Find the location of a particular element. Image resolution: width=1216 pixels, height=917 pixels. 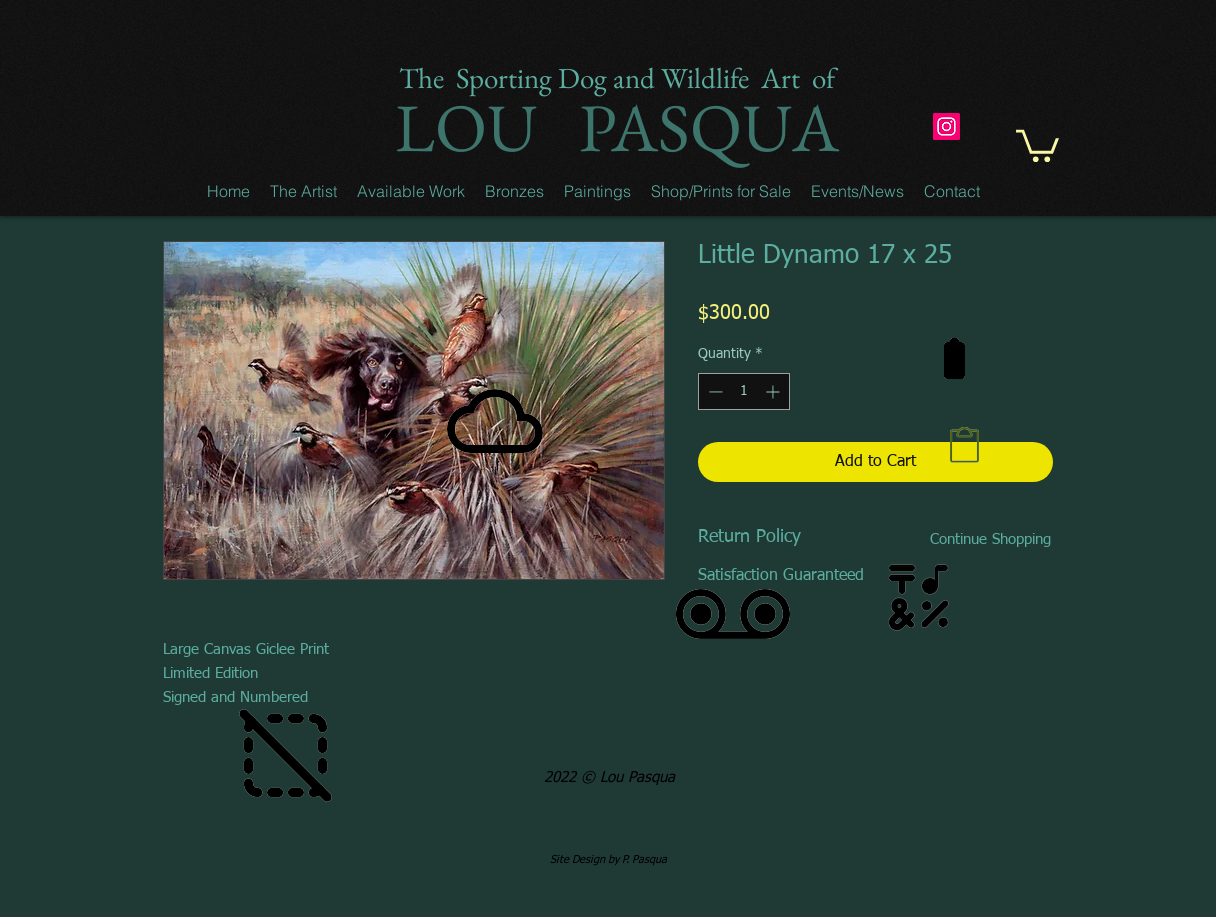

access special characters and symbols keyboard is located at coordinates (918, 597).